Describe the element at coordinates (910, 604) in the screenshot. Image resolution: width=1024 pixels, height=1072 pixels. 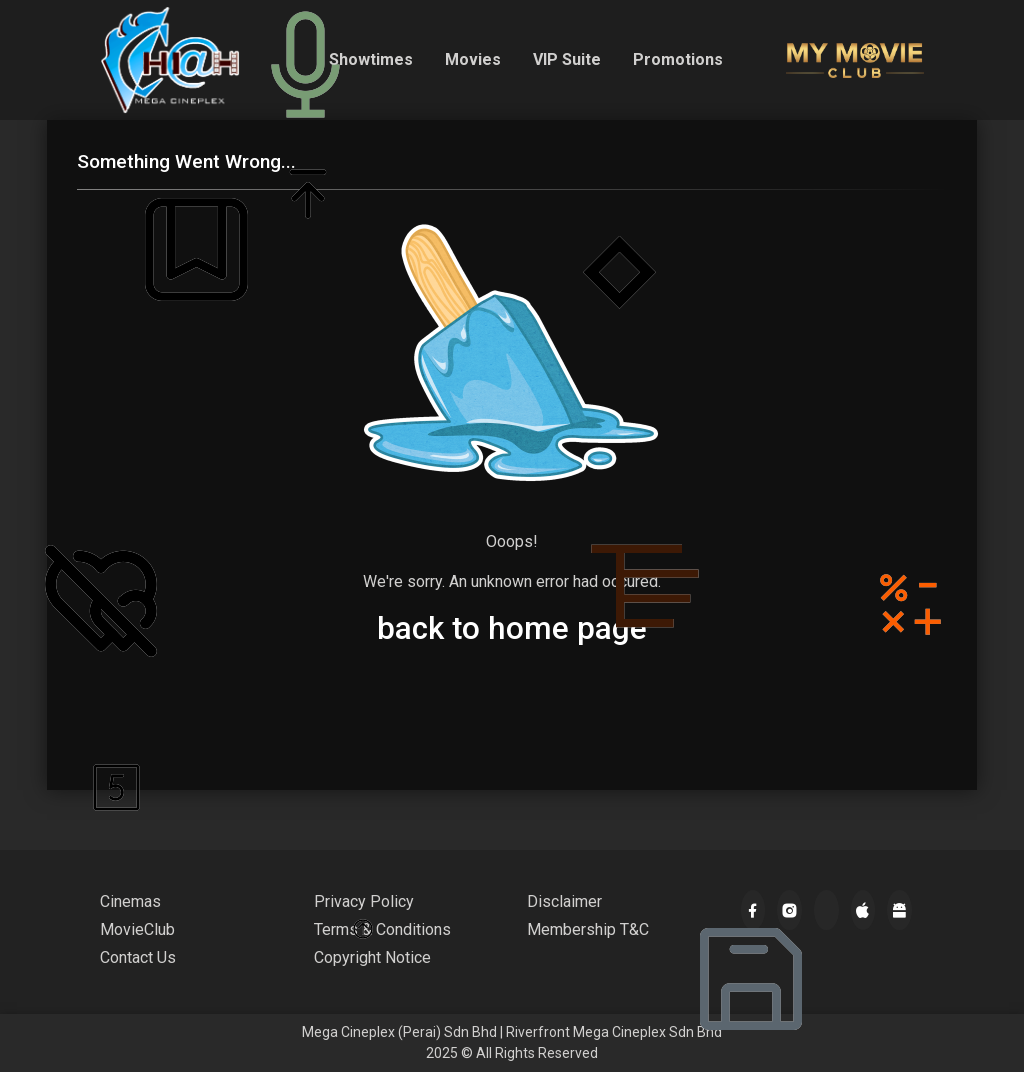
I see `indicates an operator symbol in code` at that location.